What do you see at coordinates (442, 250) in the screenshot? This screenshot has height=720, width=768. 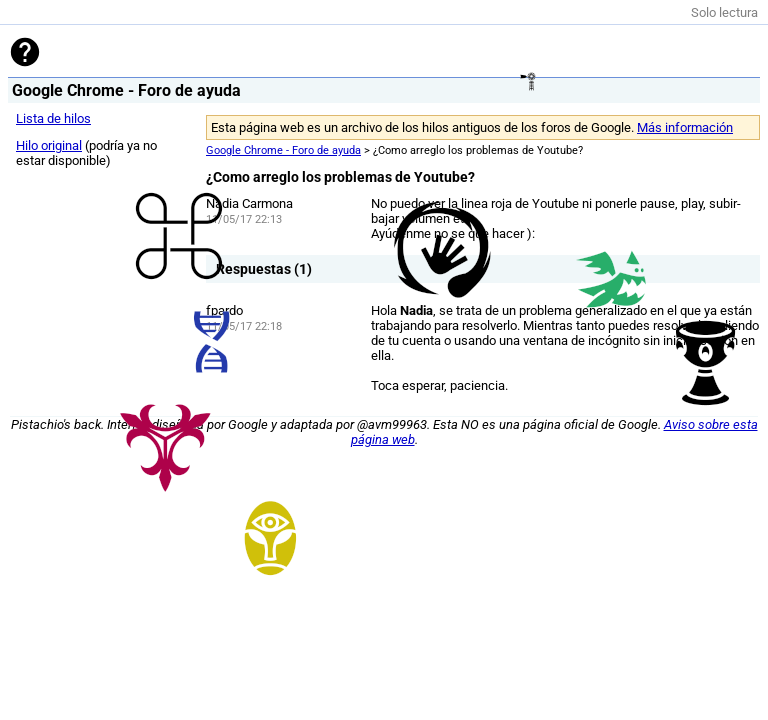 I see `activate a magic ability or spell` at bounding box center [442, 250].